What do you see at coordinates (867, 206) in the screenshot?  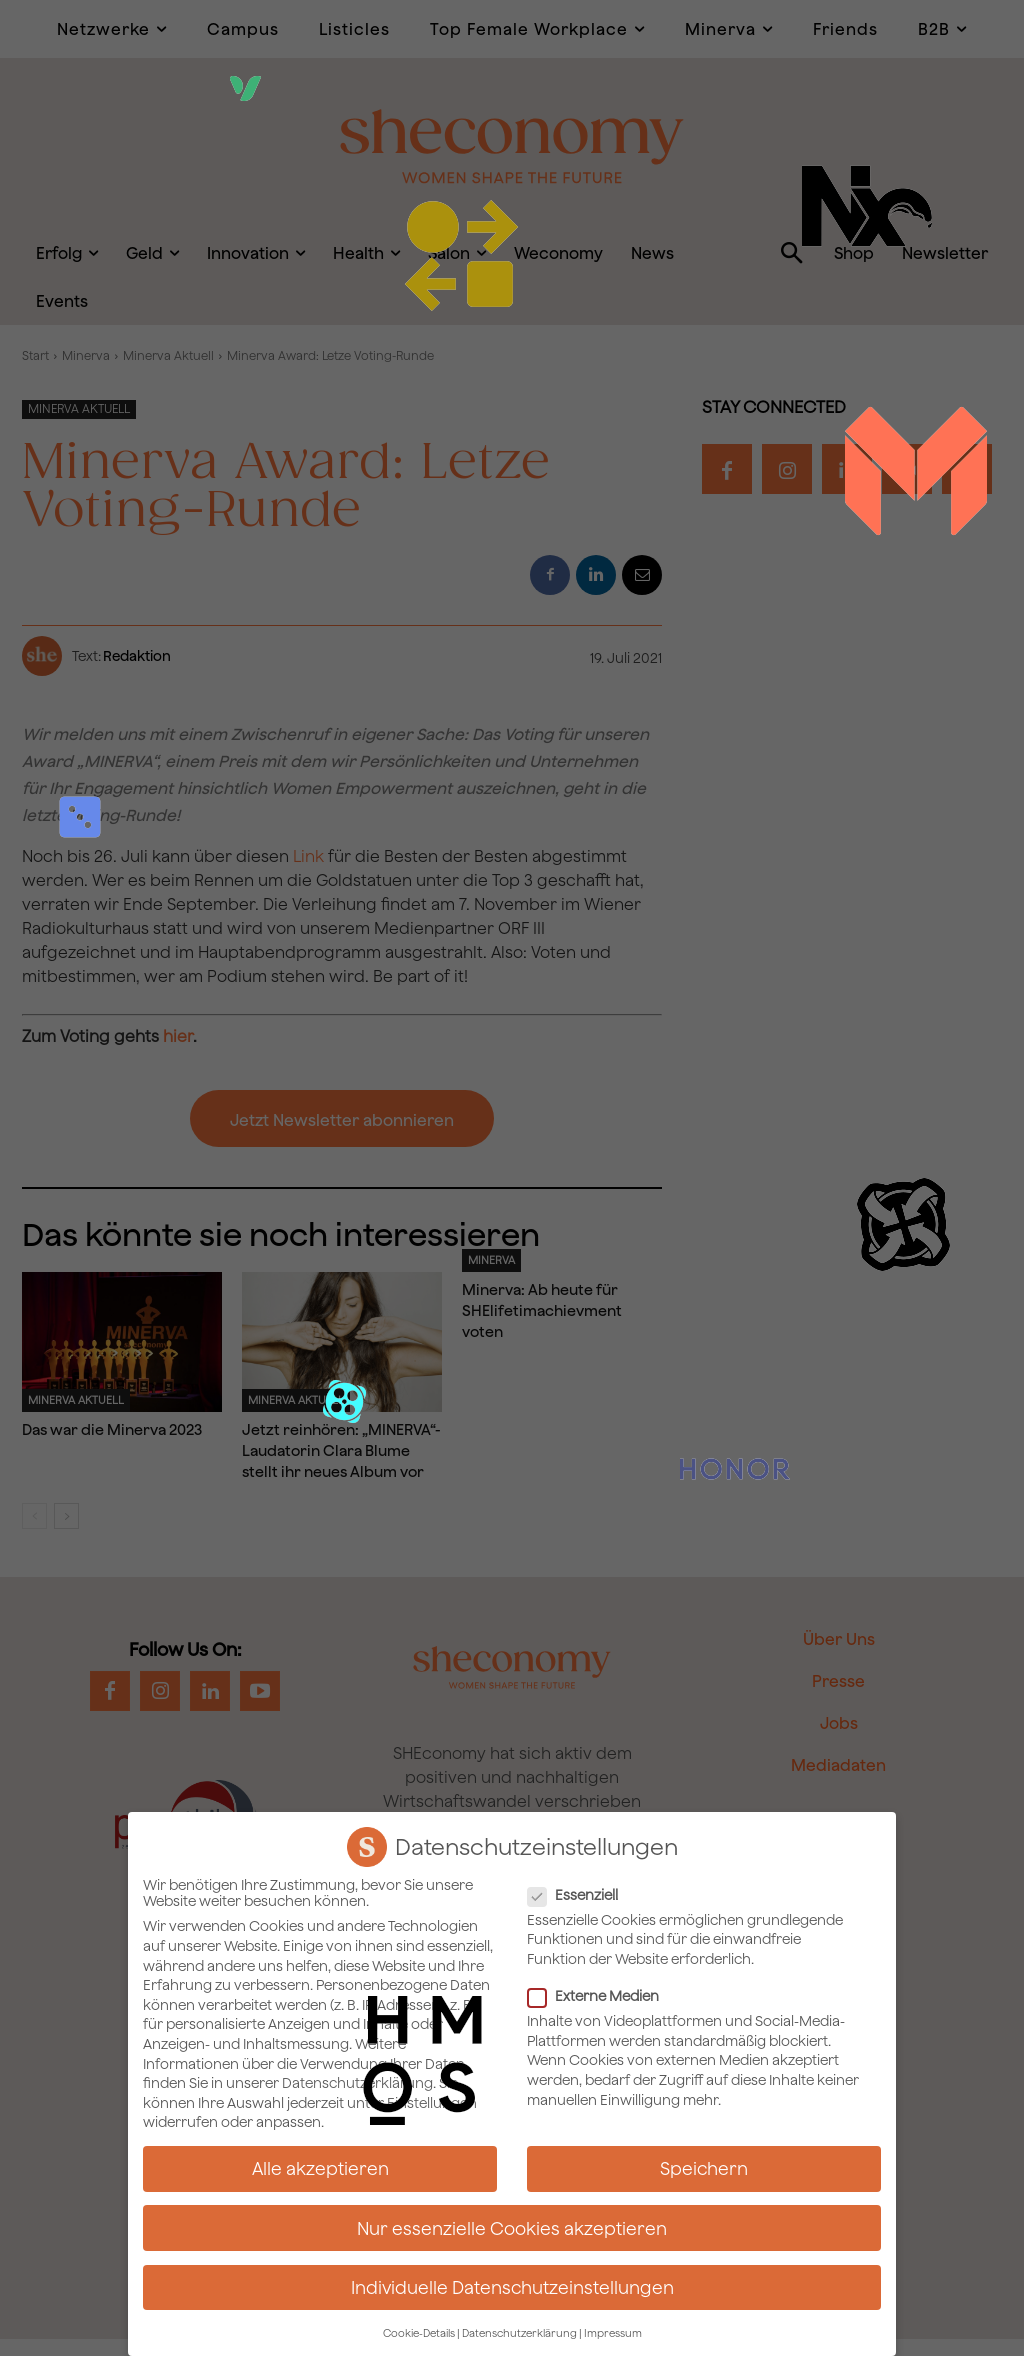 I see `nx build system logo` at bounding box center [867, 206].